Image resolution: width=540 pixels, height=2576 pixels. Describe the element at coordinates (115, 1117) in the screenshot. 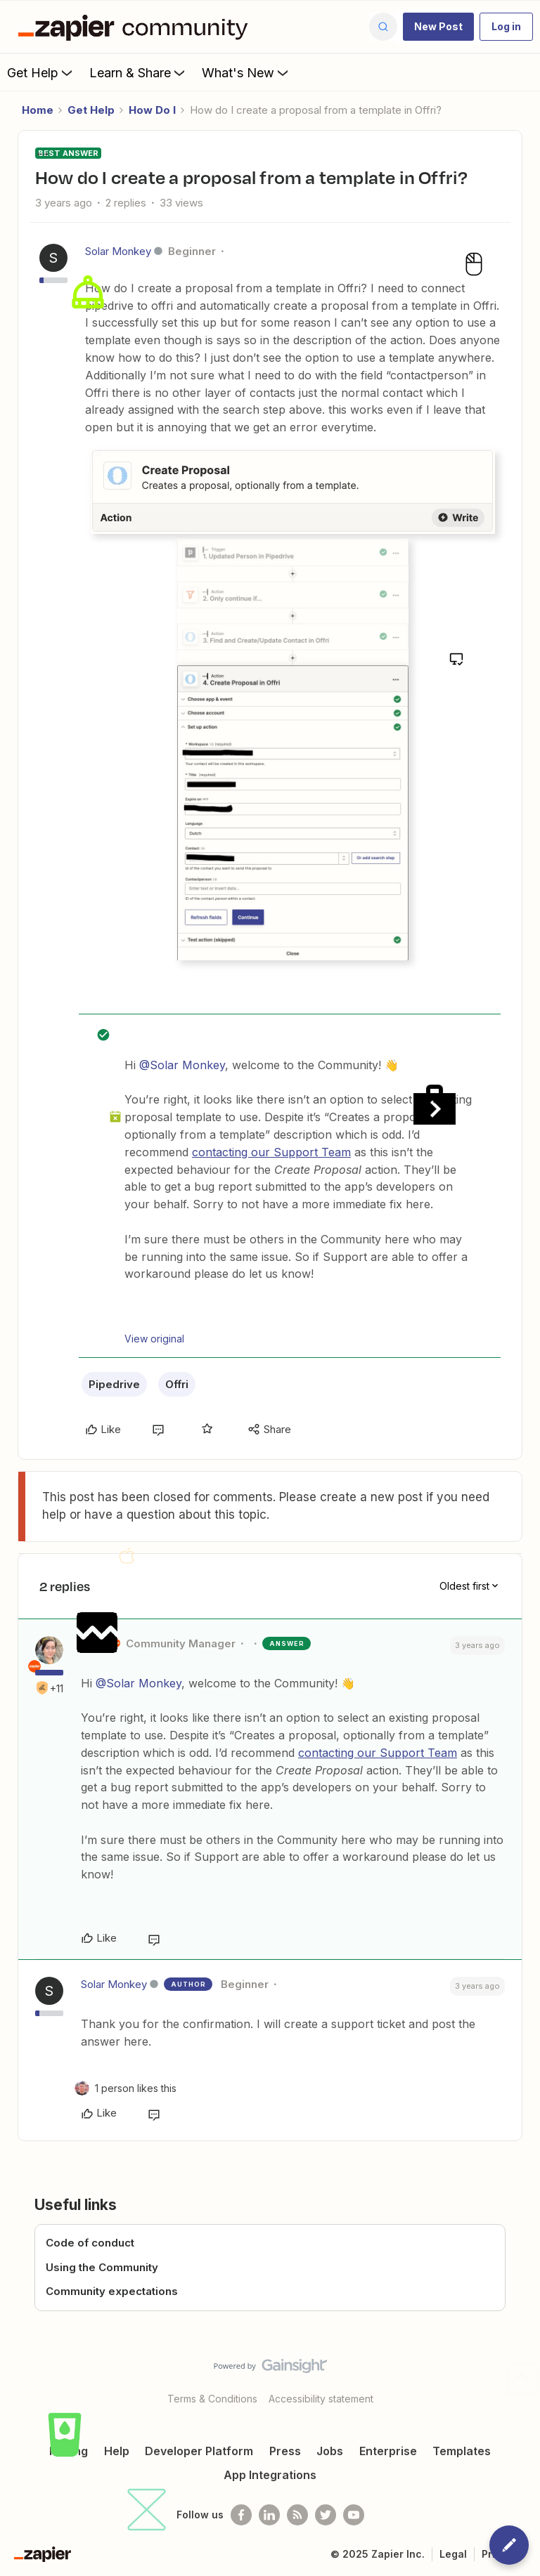

I see `cancel or delete a scheduled event` at that location.